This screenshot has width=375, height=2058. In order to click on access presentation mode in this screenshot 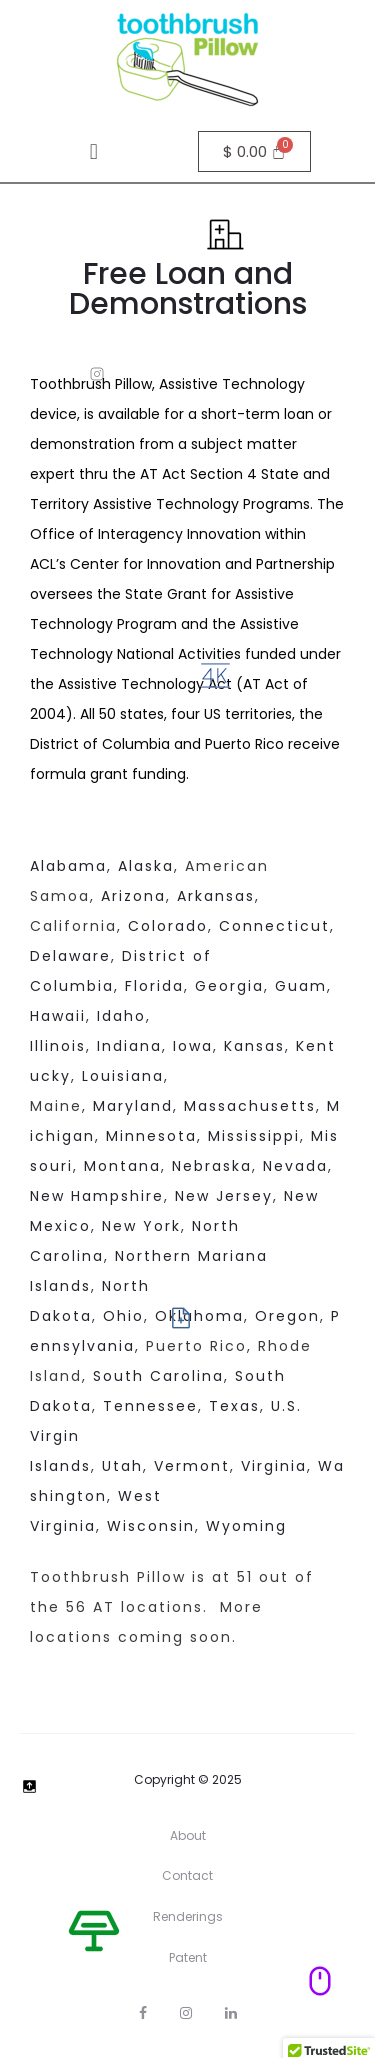, I will do `click(94, 1931)`.